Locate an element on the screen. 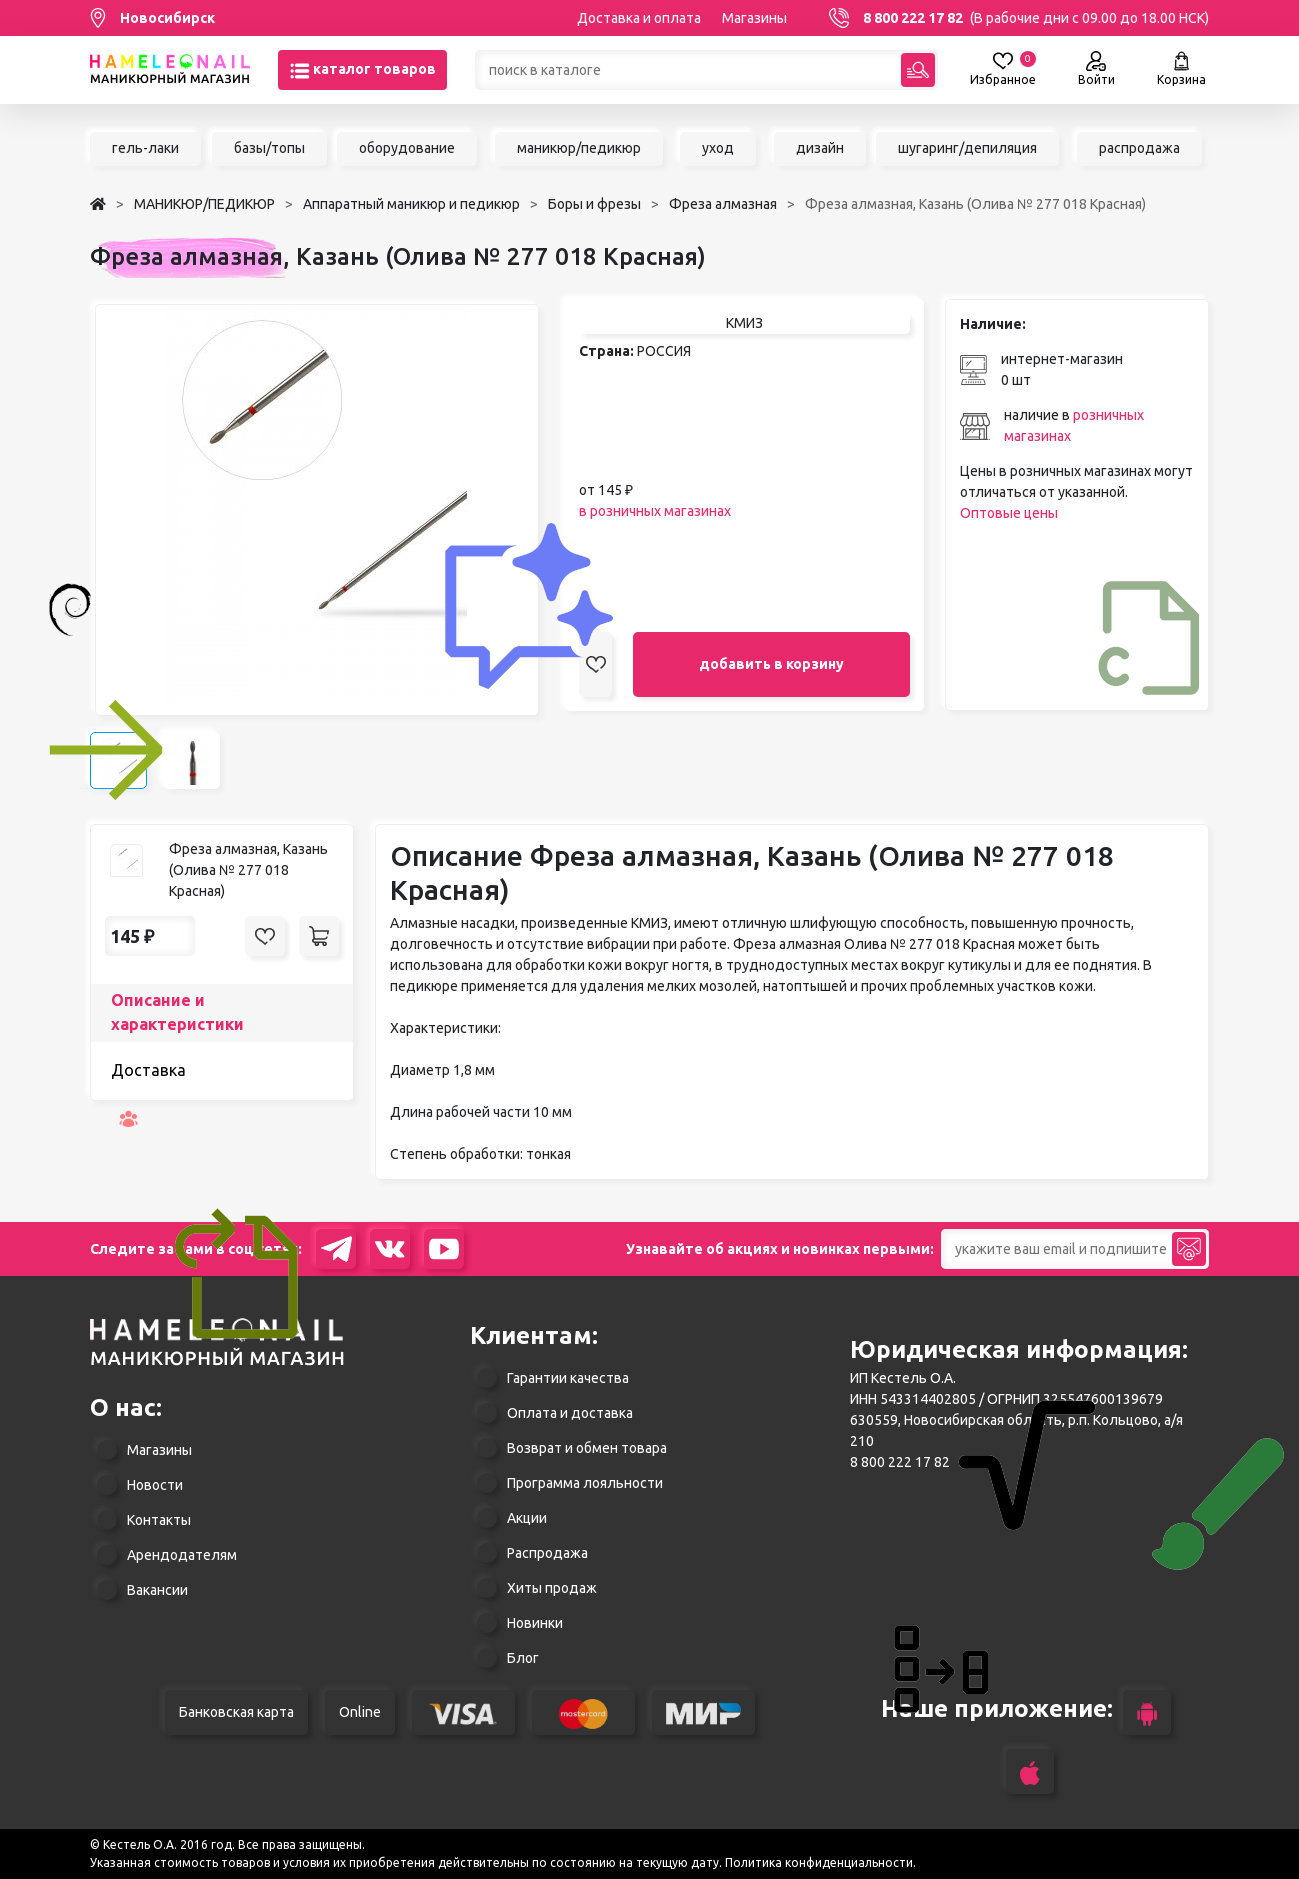 This screenshot has width=1299, height=1879. square root mathematical operation is located at coordinates (1027, 1462).